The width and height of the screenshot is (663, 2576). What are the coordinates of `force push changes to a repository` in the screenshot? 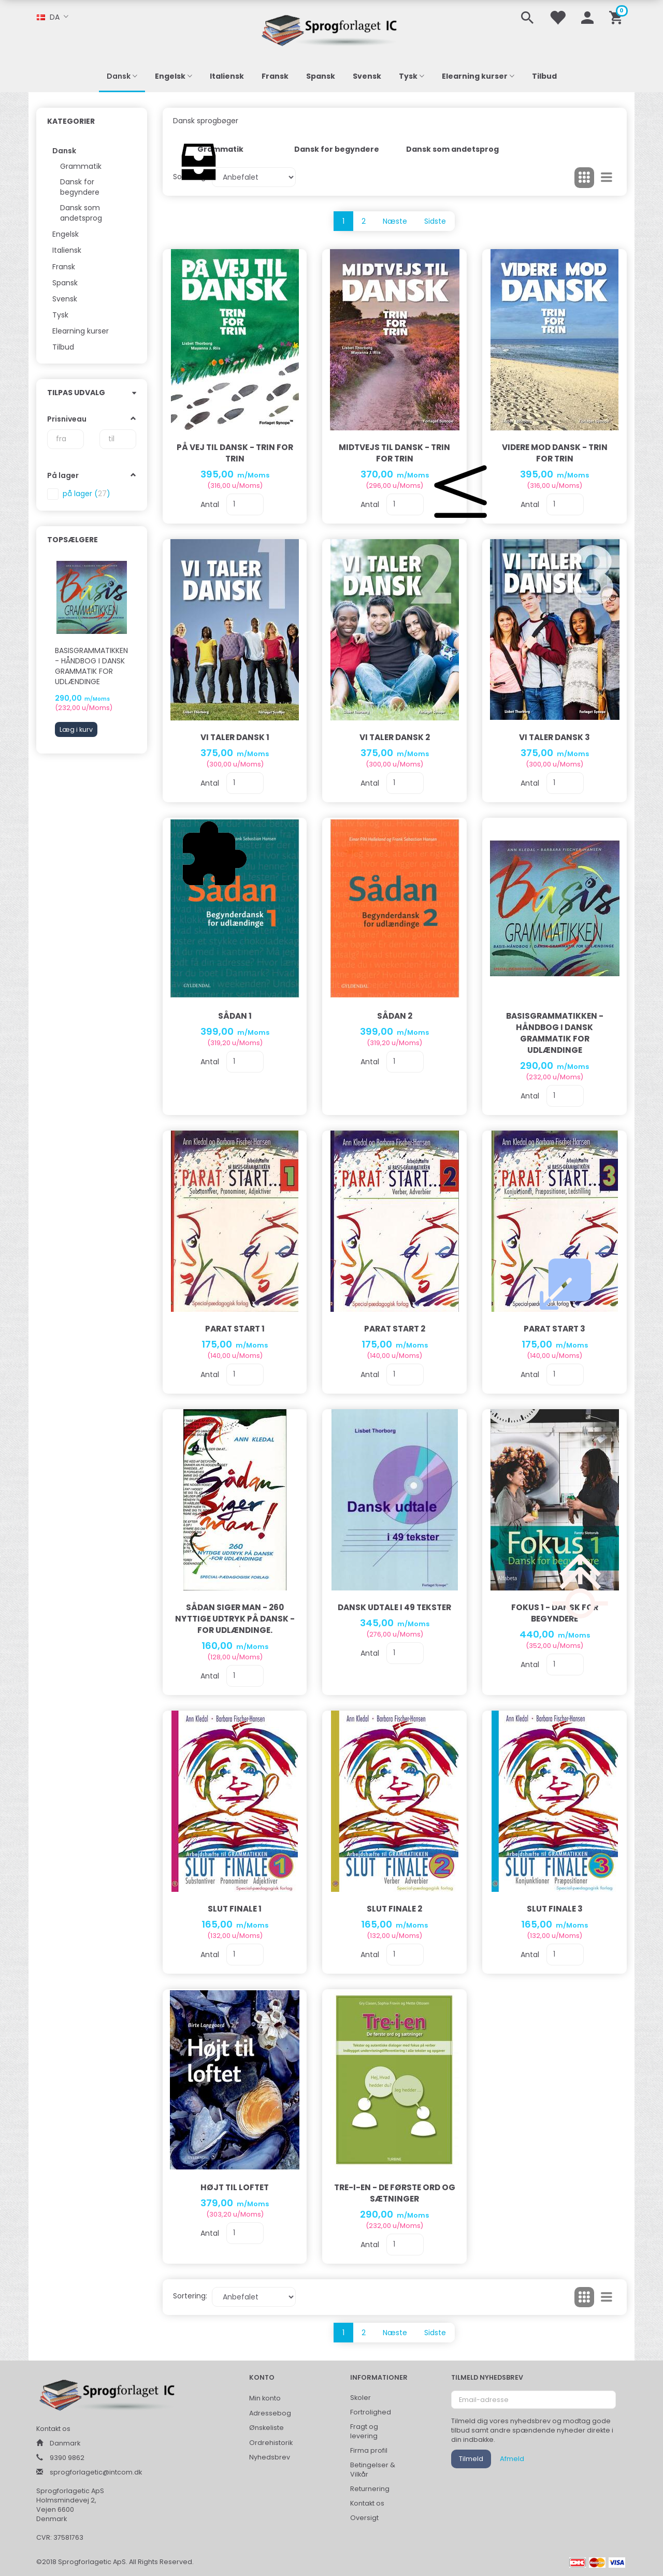 It's located at (578, 1584).